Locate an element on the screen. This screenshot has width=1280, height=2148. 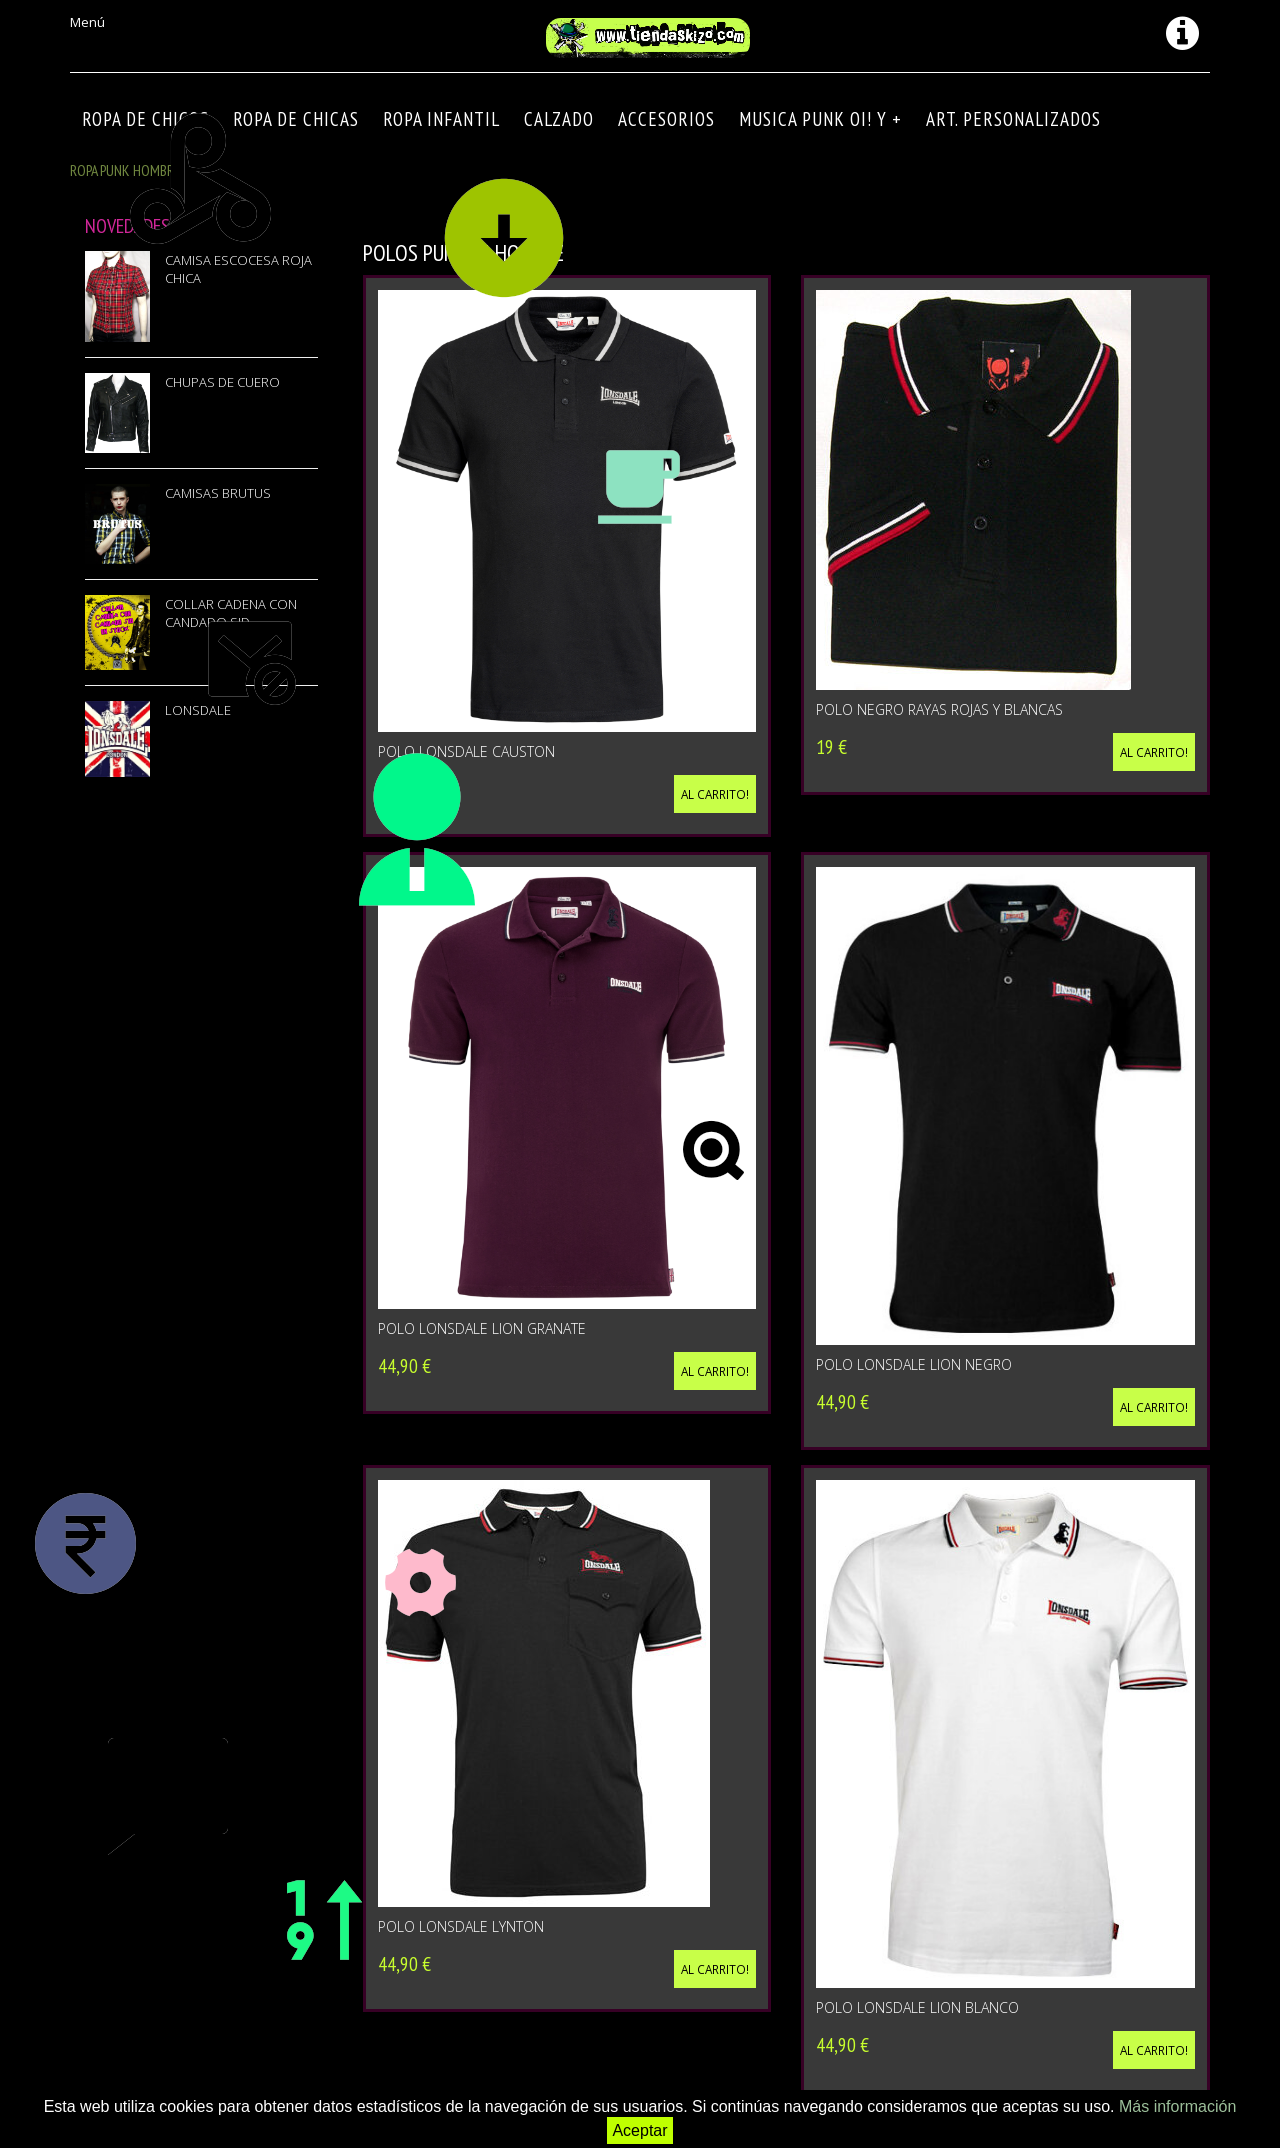
open Qlik analytics application is located at coordinates (713, 1150).